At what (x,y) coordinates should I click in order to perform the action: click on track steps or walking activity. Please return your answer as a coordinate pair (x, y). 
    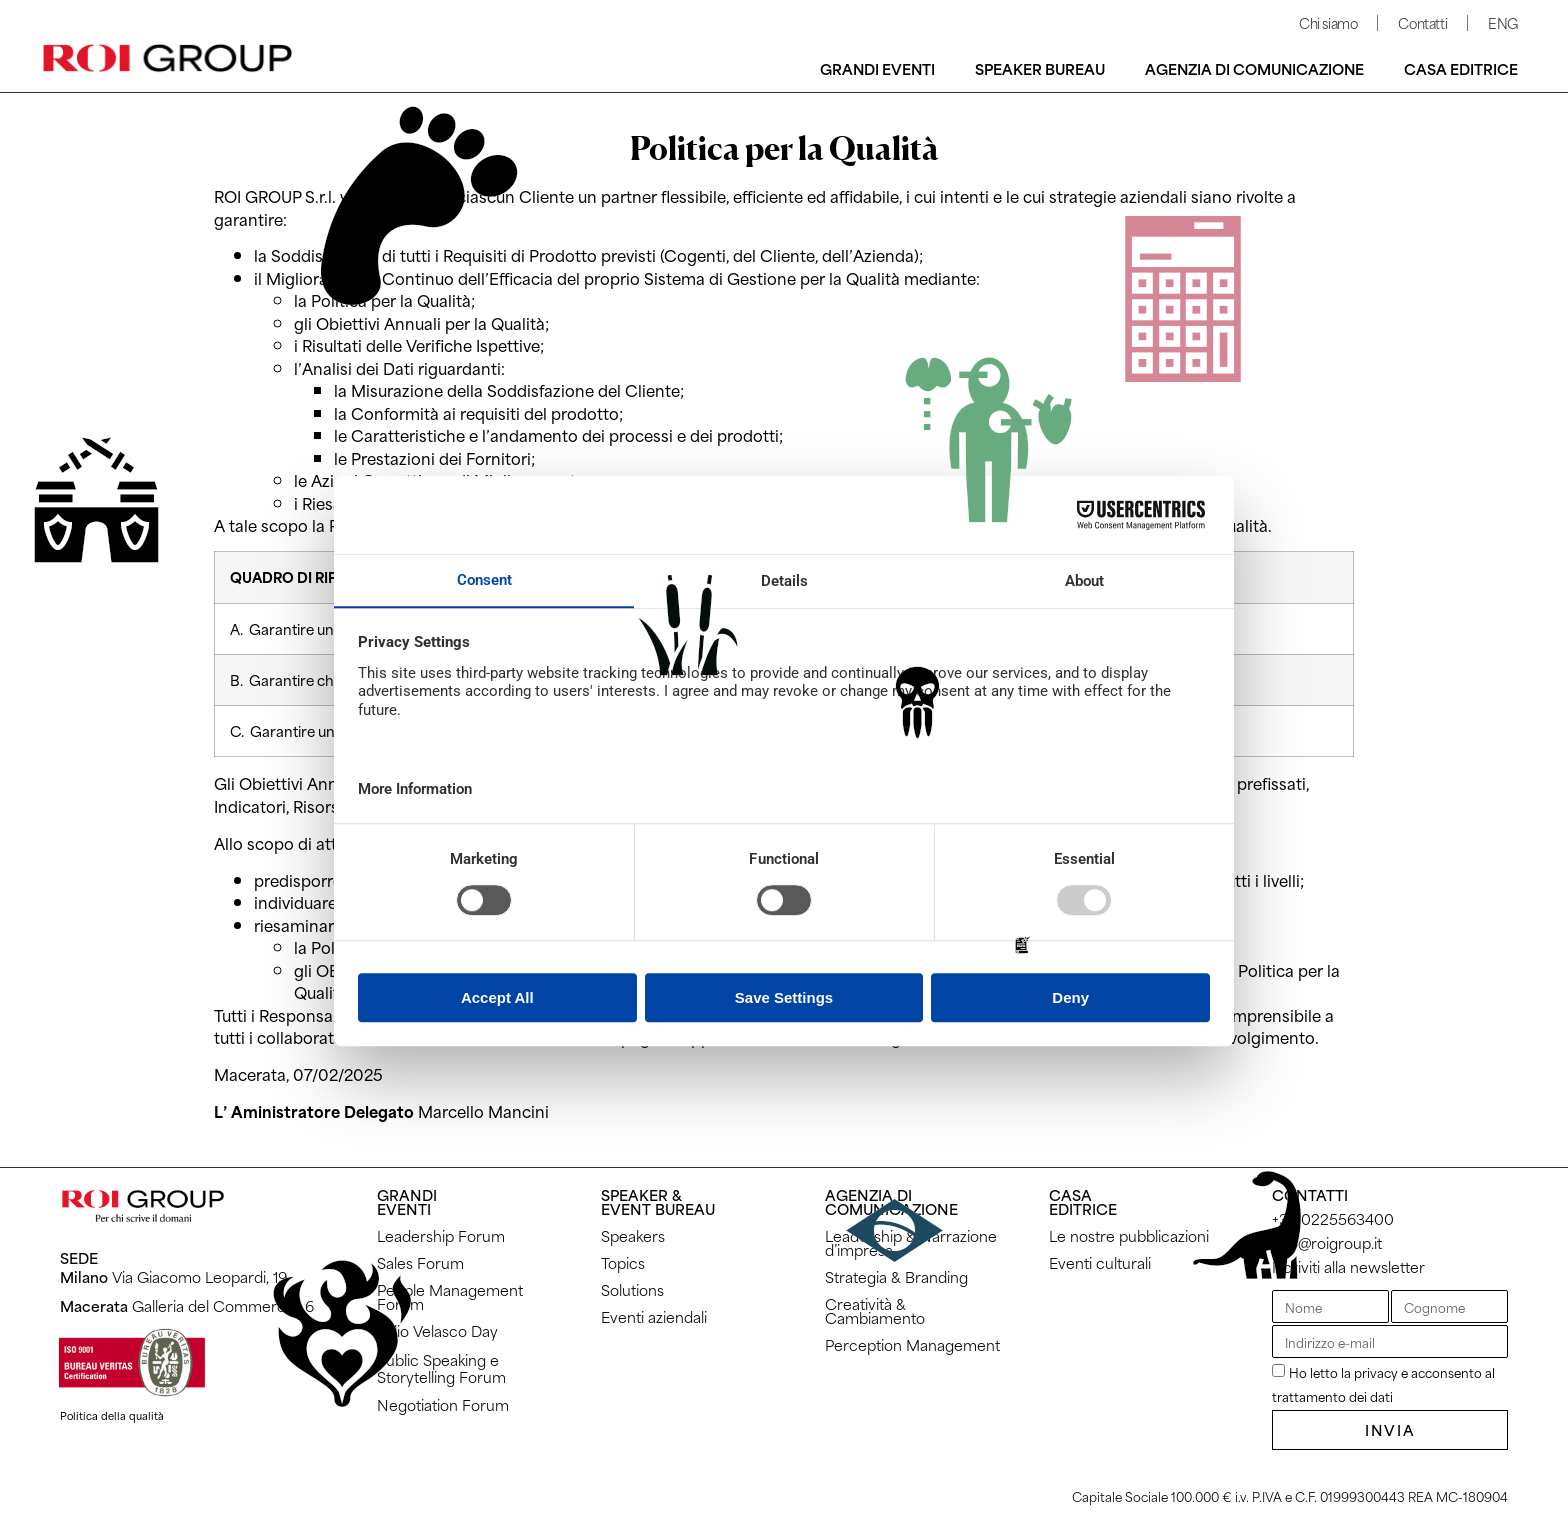
    Looking at the image, I should click on (417, 206).